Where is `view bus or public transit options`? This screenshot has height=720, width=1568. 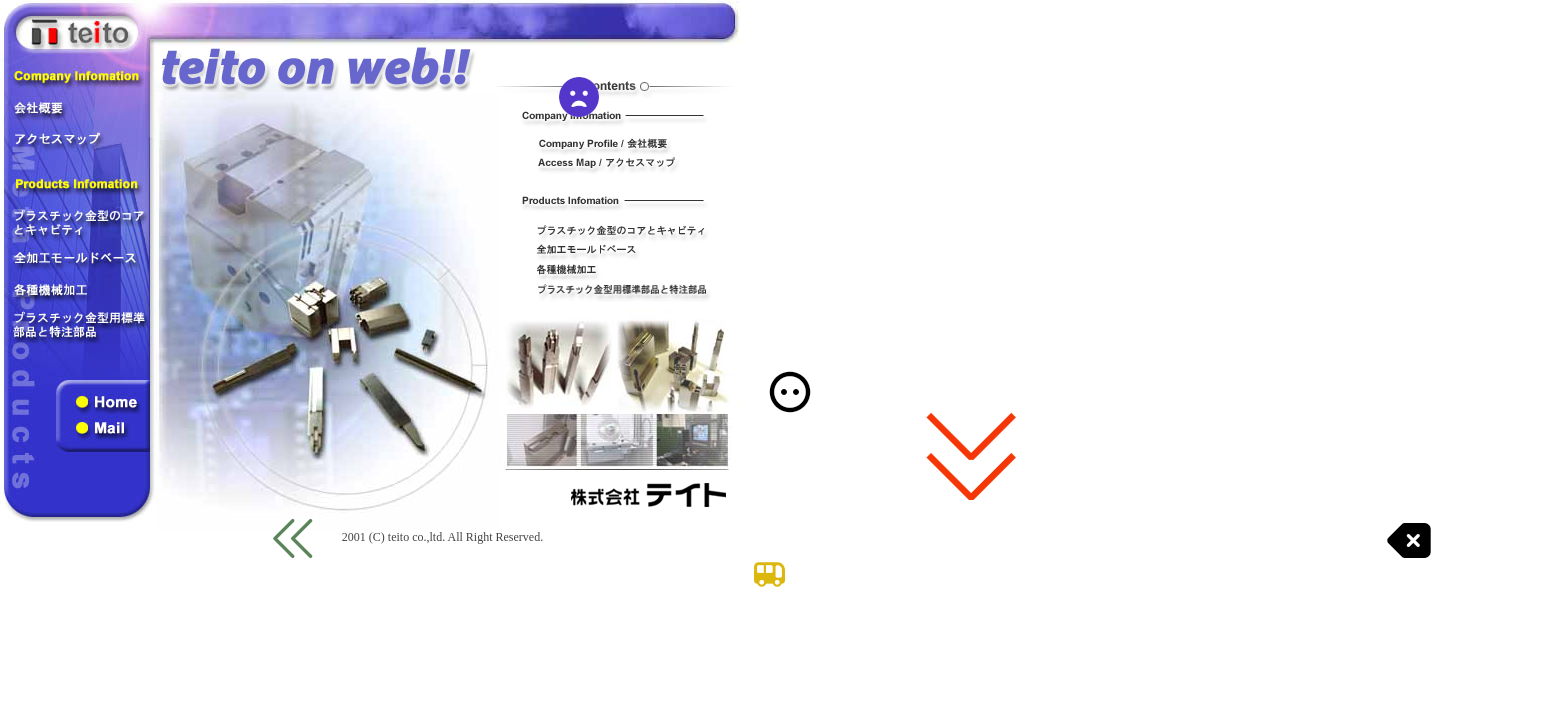
view bus or public transit options is located at coordinates (769, 574).